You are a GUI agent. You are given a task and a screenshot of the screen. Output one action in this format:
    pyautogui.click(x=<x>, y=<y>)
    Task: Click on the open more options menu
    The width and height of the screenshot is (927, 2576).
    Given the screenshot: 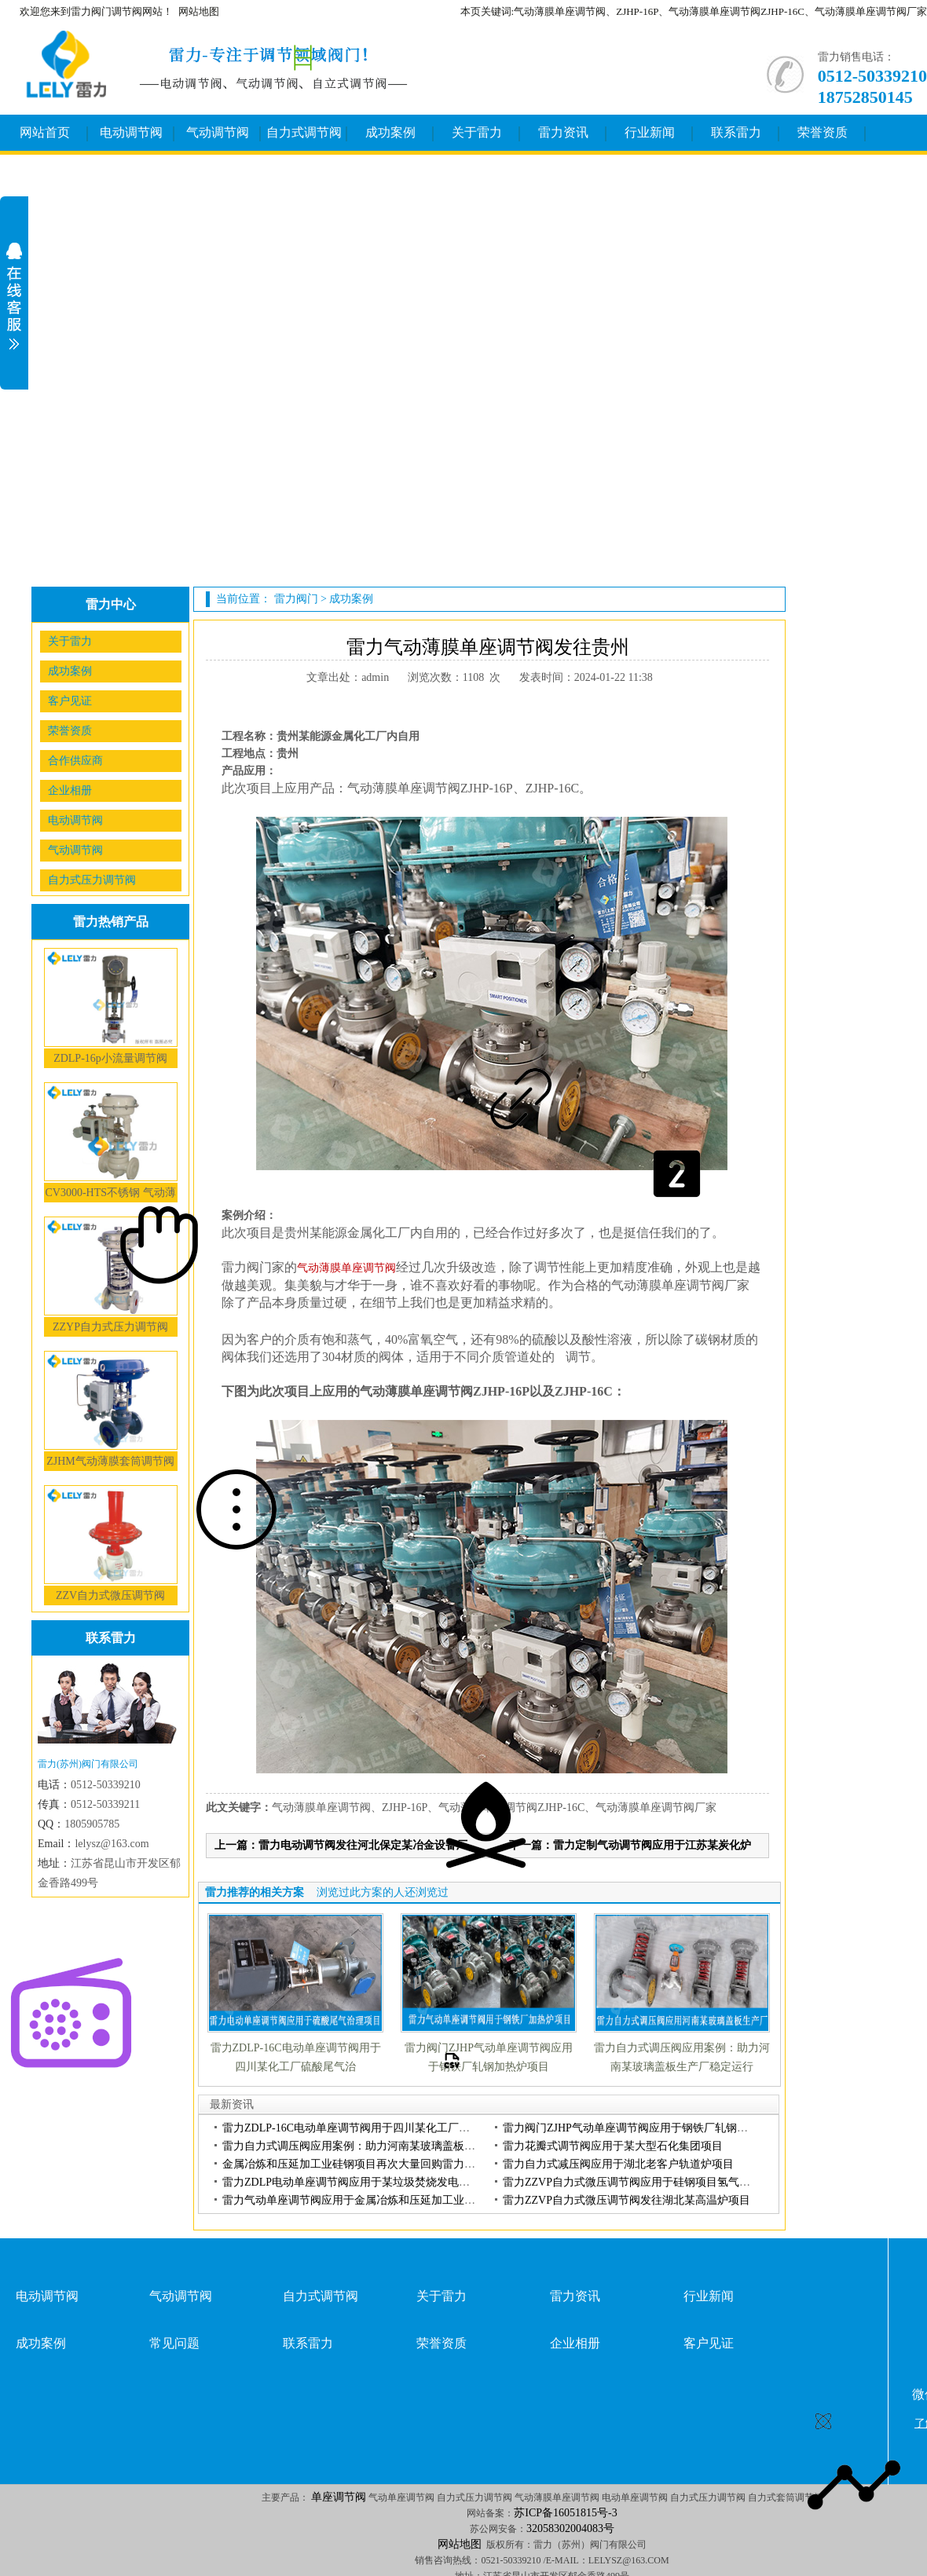 What is the action you would take?
    pyautogui.click(x=236, y=1509)
    